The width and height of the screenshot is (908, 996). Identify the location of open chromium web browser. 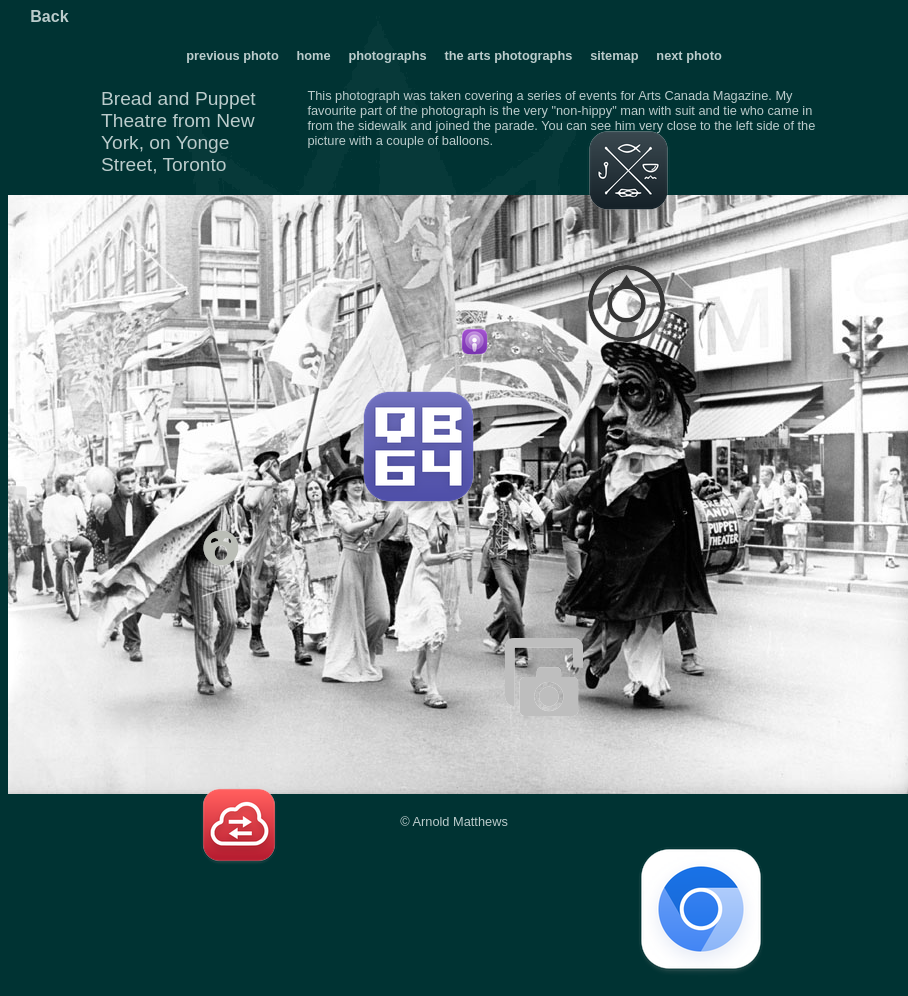
(701, 909).